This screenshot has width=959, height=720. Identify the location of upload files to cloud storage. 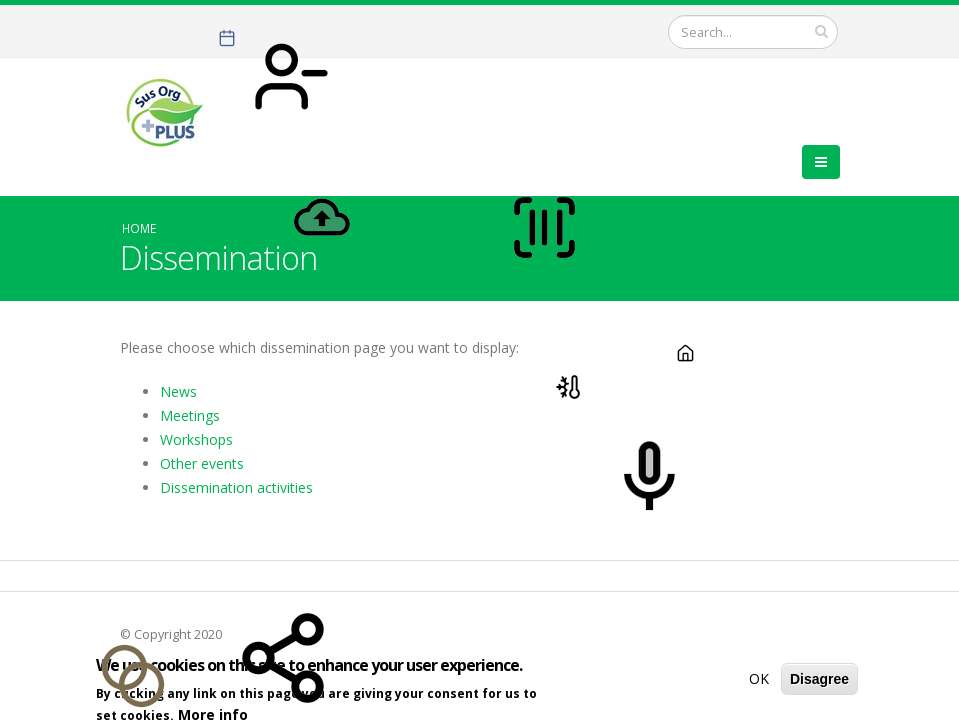
(322, 217).